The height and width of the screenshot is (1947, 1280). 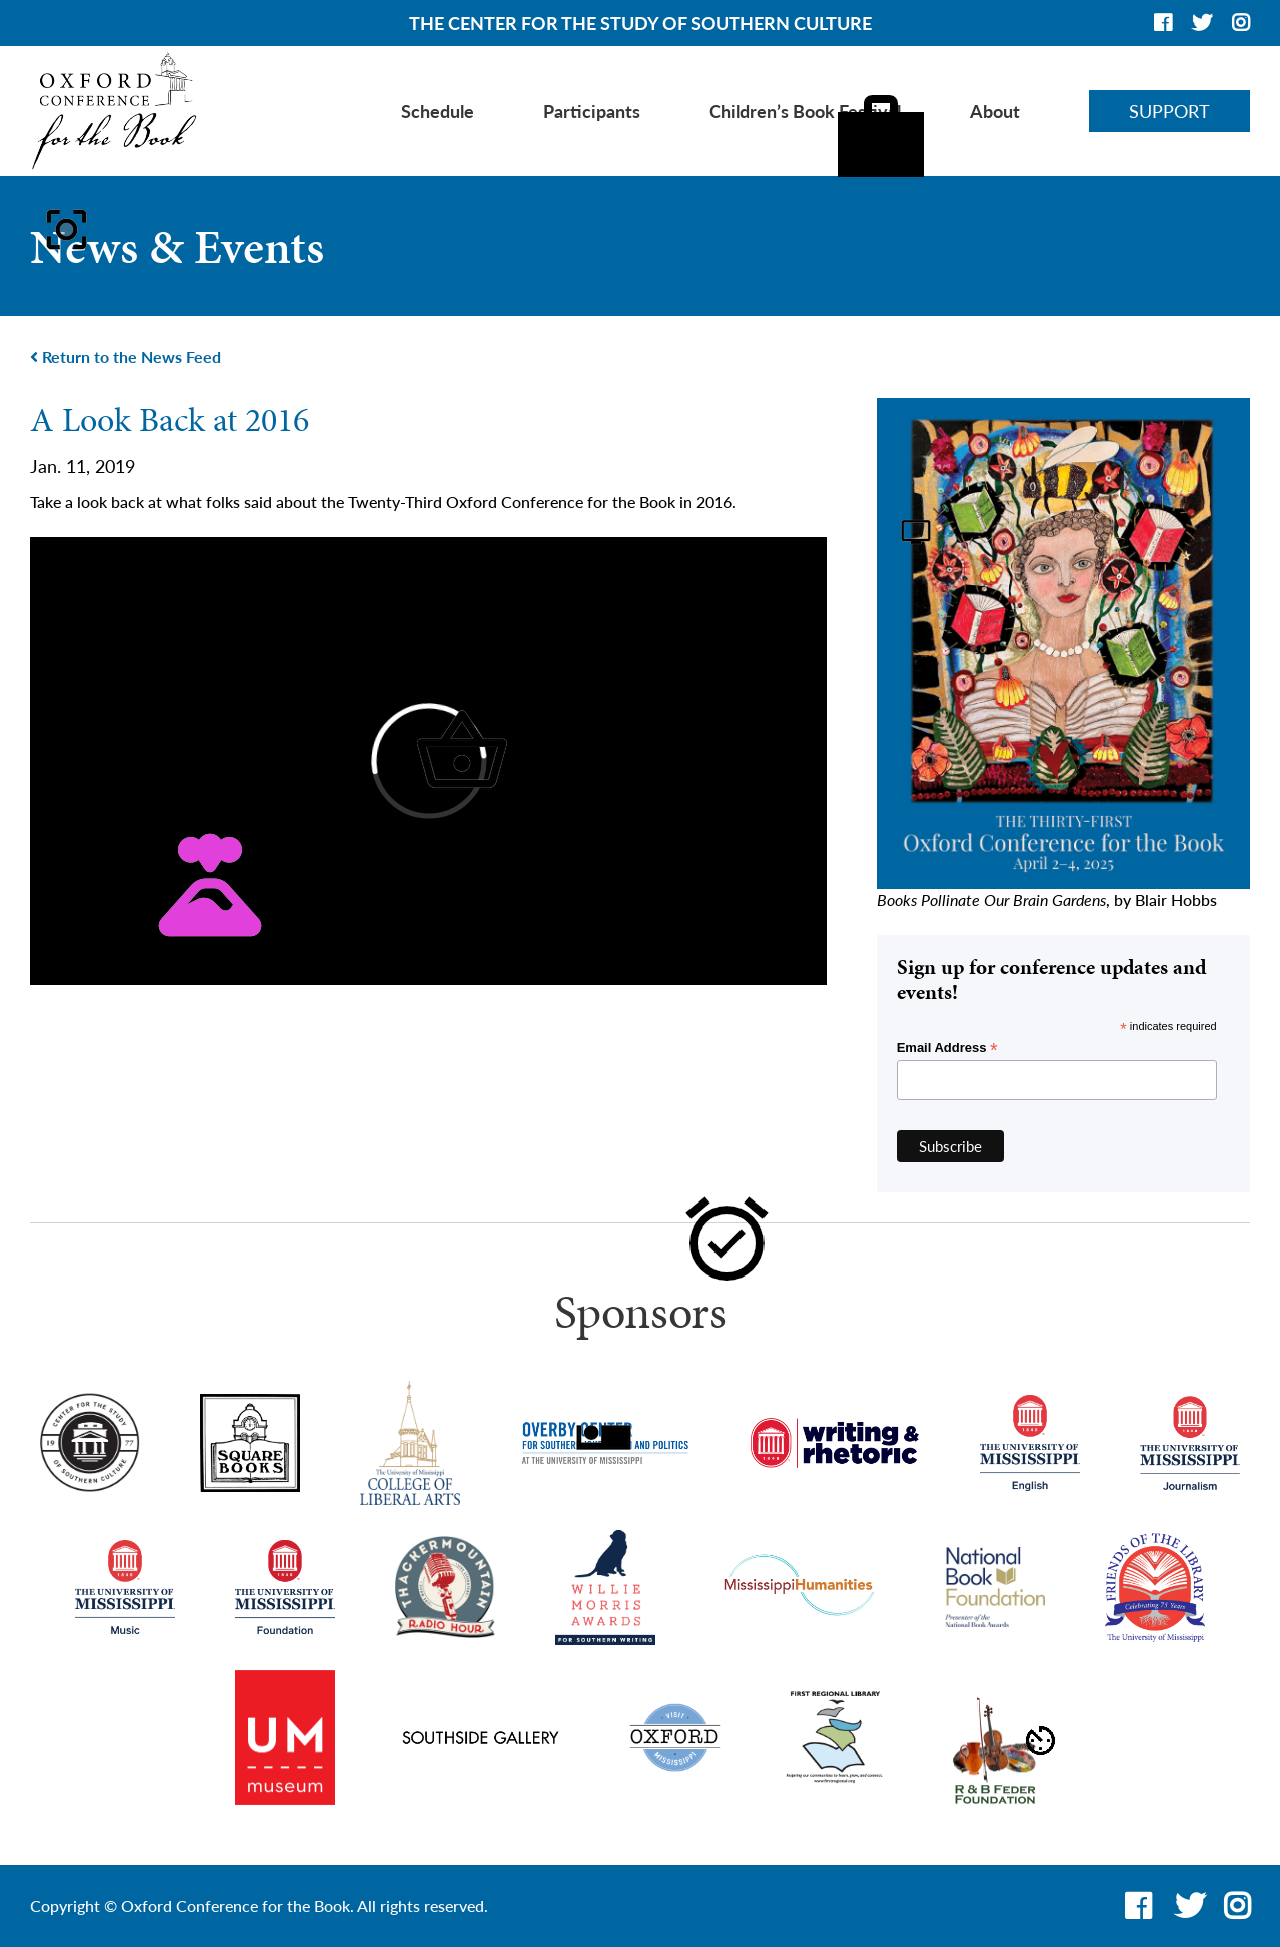 What do you see at coordinates (210, 885) in the screenshot?
I see `indicates volcanic or geothermal activity` at bounding box center [210, 885].